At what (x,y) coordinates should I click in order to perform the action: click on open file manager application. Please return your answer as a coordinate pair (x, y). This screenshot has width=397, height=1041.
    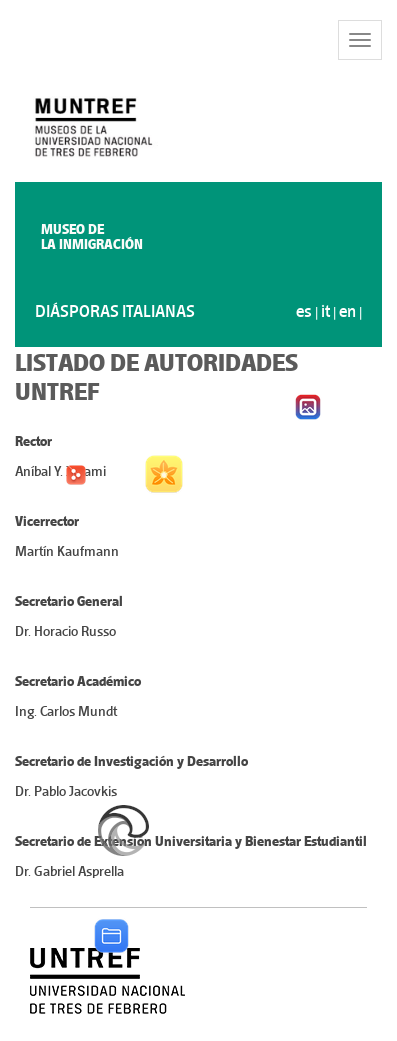
    Looking at the image, I should click on (111, 936).